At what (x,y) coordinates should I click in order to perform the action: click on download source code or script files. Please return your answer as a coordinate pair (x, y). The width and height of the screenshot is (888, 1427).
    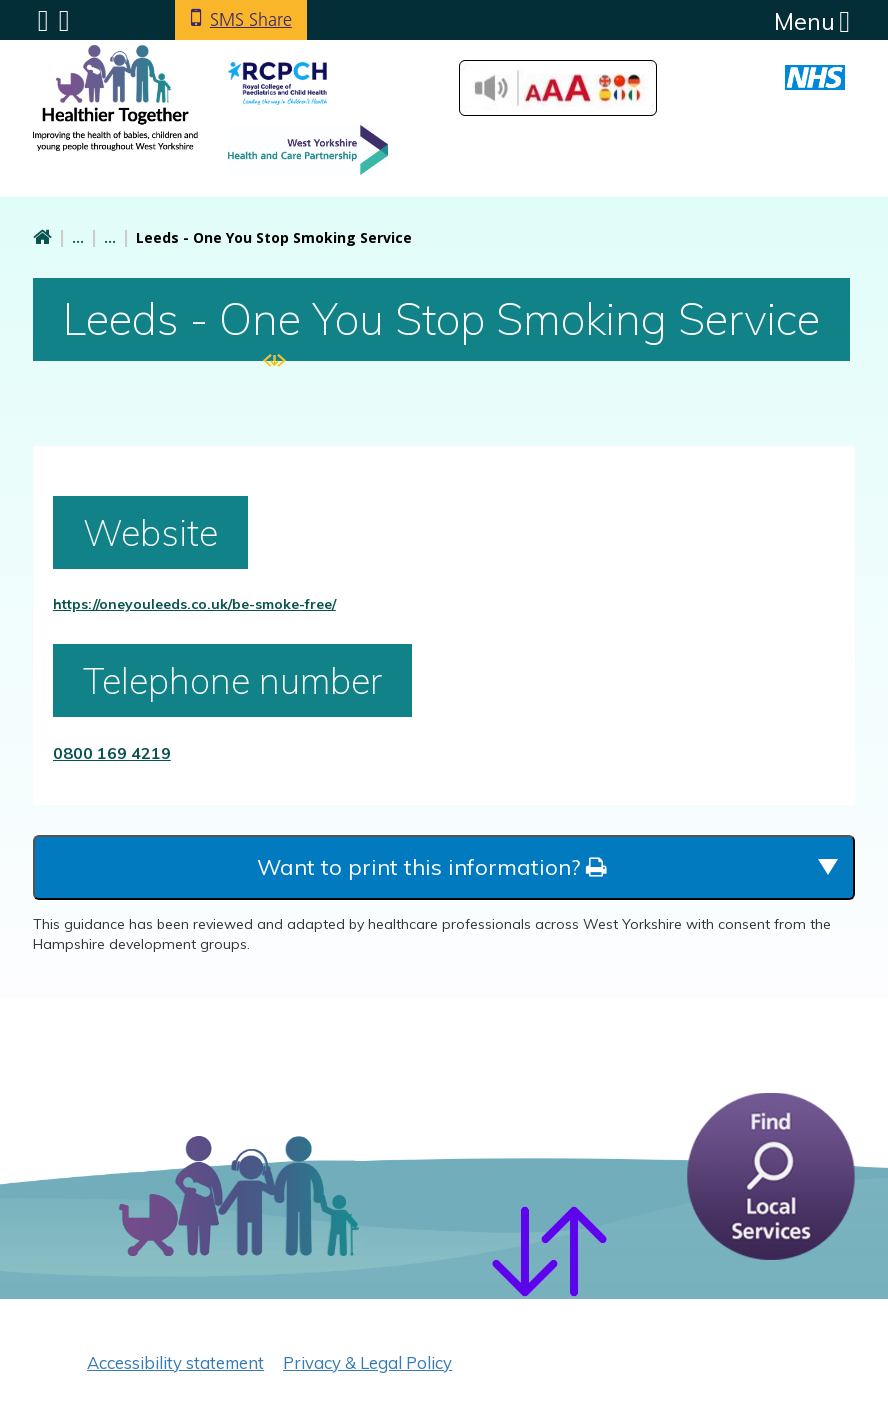
    Looking at the image, I should click on (274, 360).